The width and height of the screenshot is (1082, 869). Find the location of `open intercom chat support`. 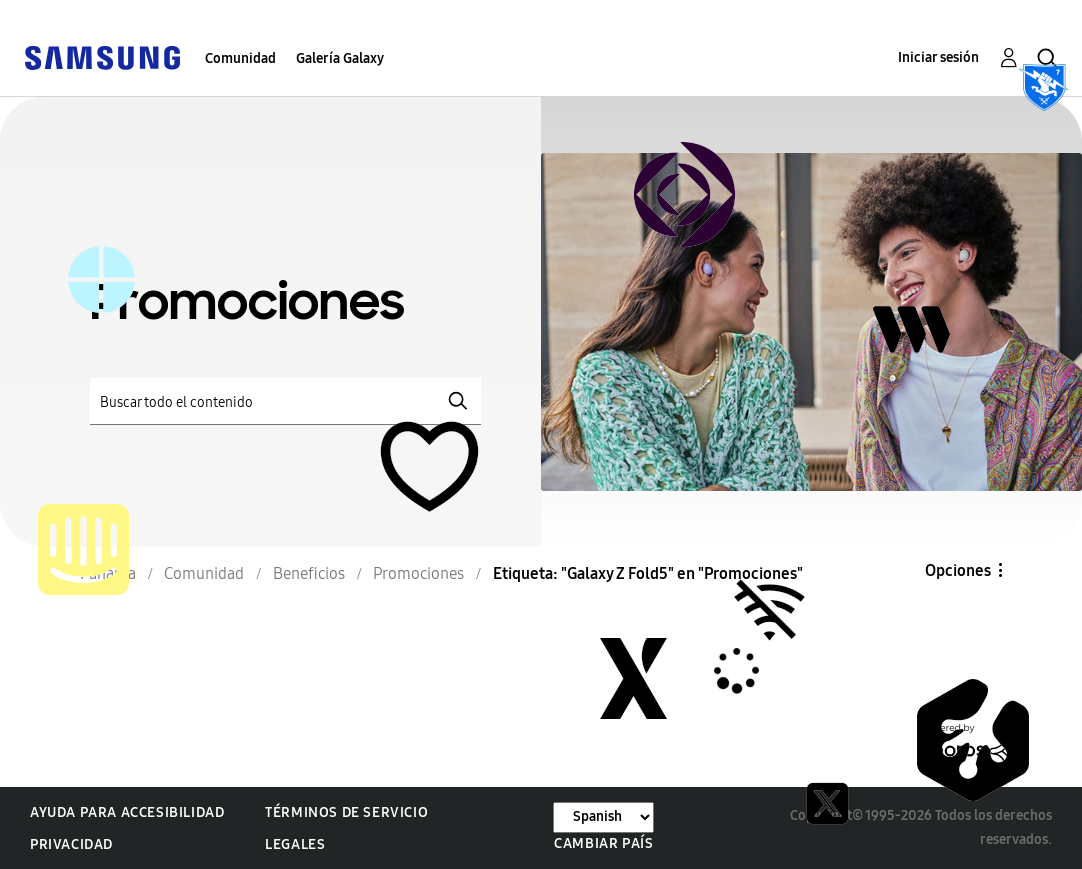

open intercom chat support is located at coordinates (83, 549).